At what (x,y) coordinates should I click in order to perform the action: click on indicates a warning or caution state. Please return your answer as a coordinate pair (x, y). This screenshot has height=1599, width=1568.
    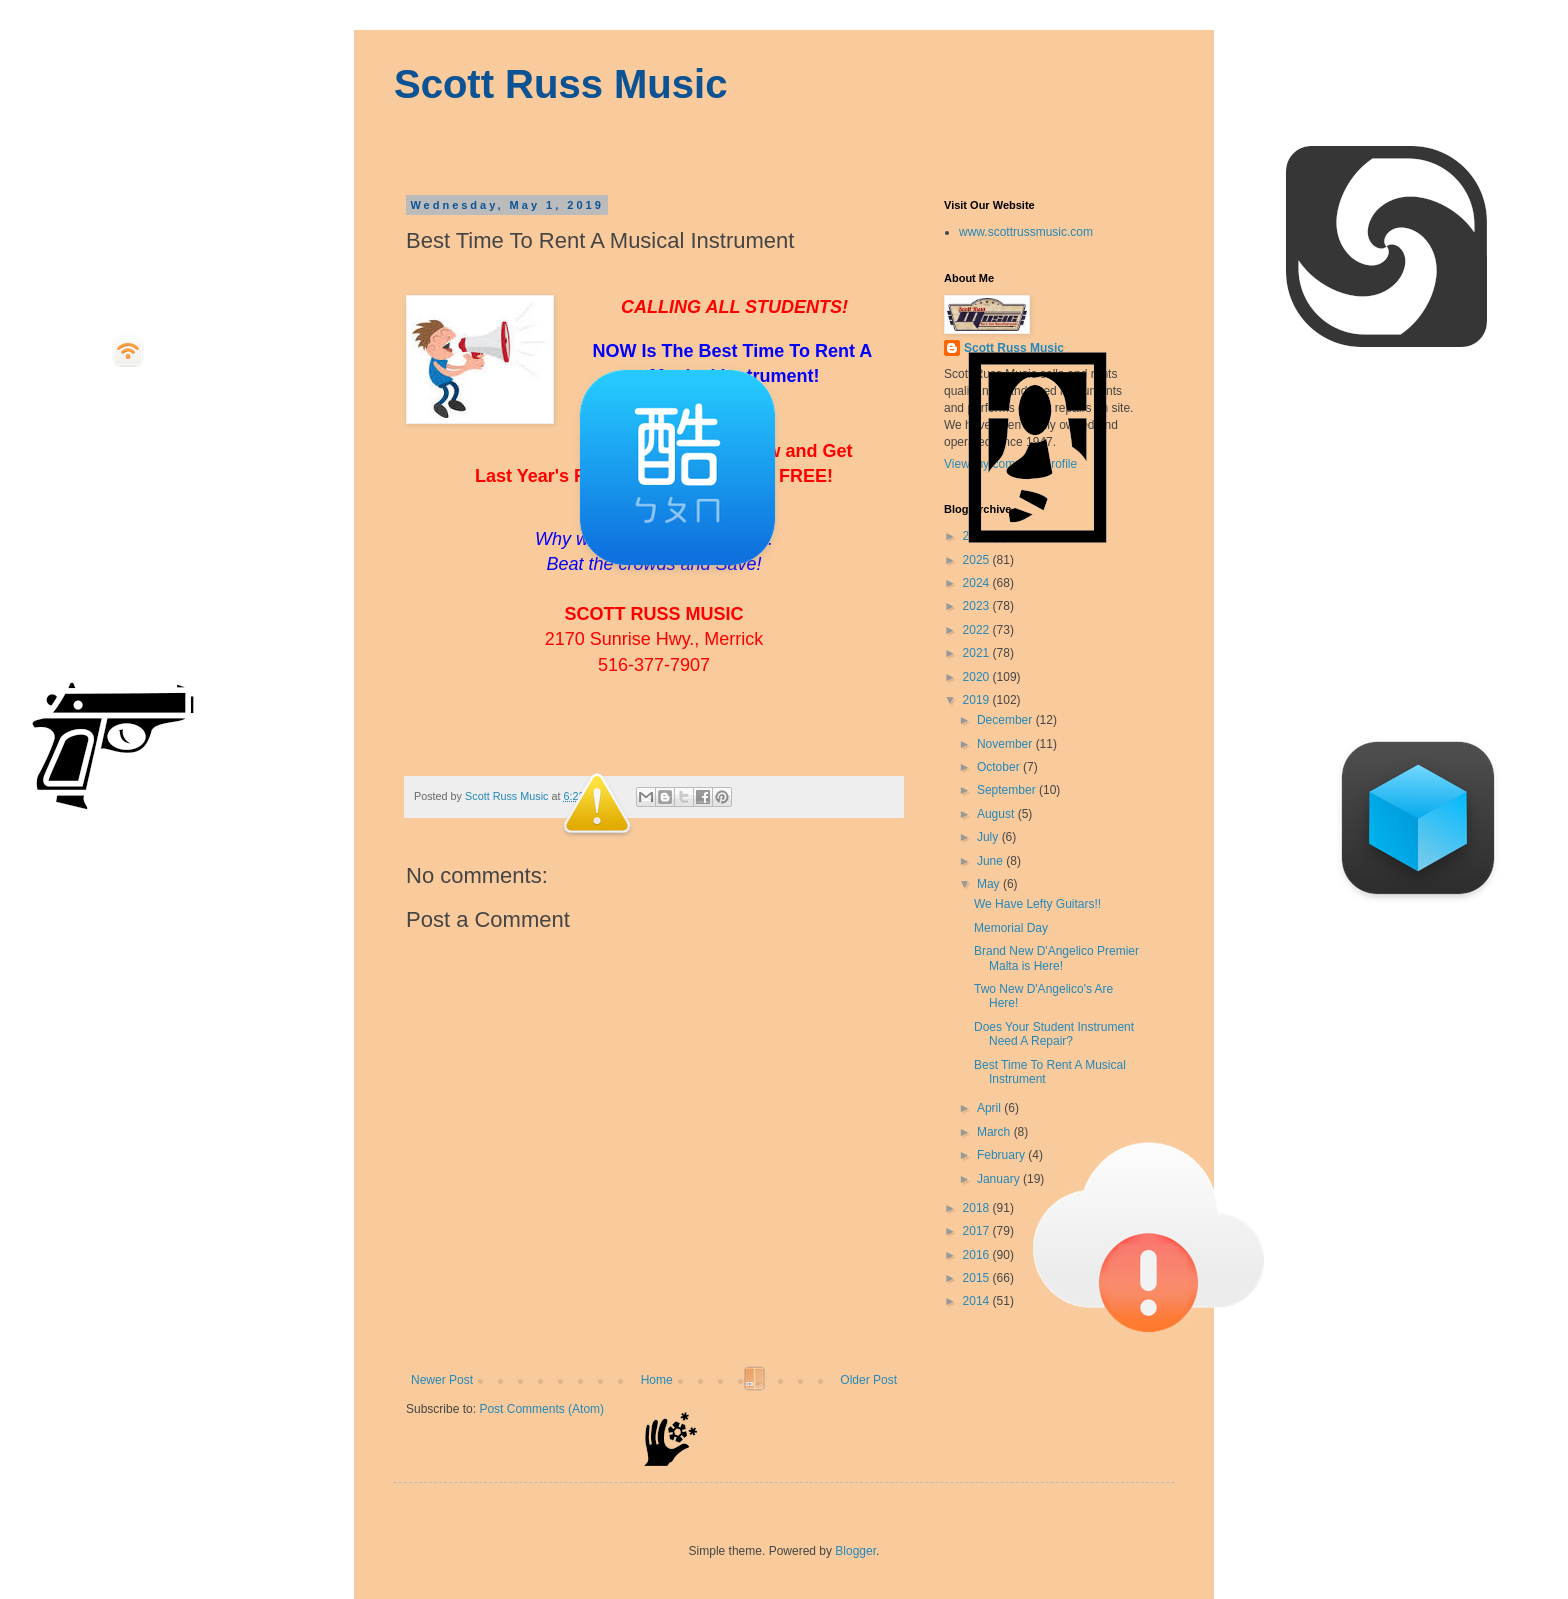
    Looking at the image, I should click on (550, 861).